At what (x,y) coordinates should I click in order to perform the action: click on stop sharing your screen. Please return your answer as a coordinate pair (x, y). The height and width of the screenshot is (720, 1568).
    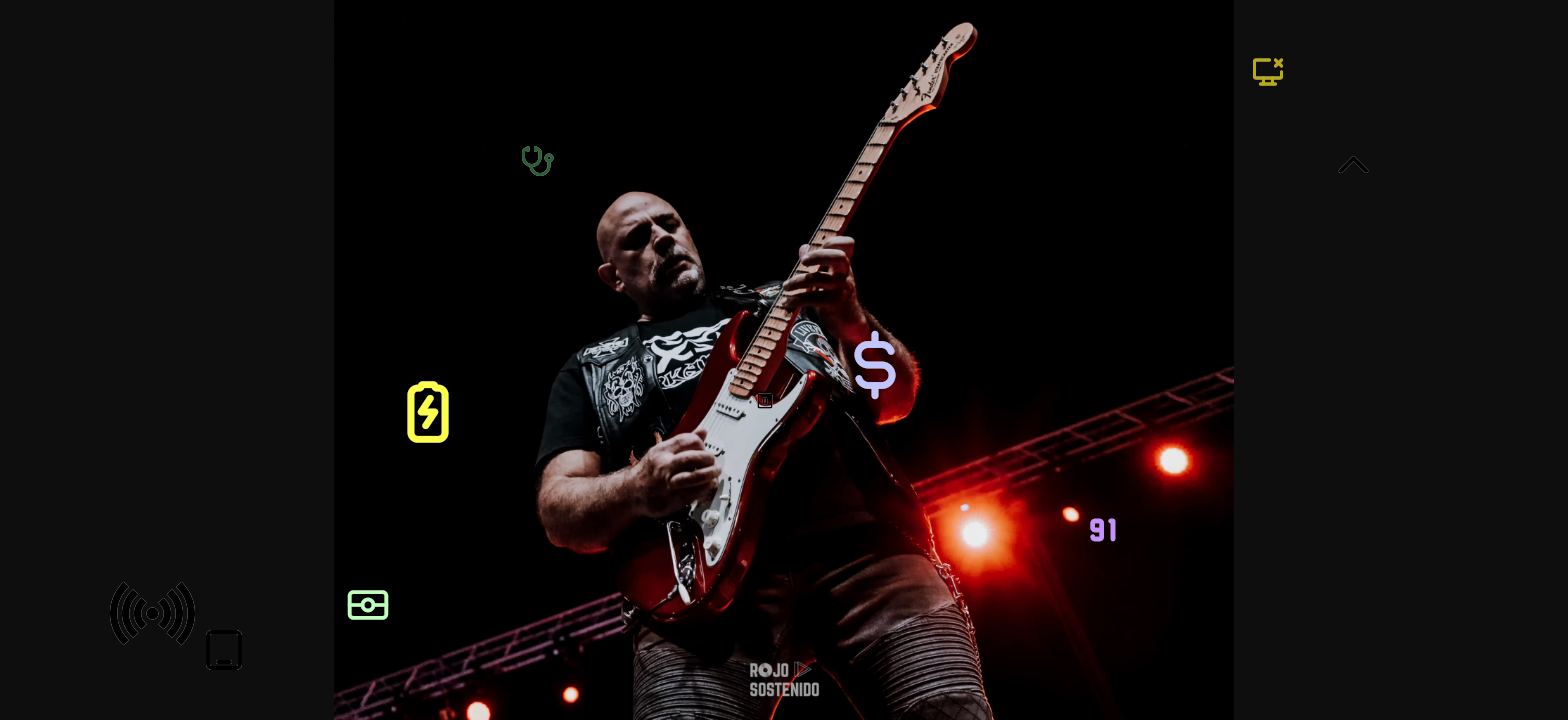
    Looking at the image, I should click on (1268, 72).